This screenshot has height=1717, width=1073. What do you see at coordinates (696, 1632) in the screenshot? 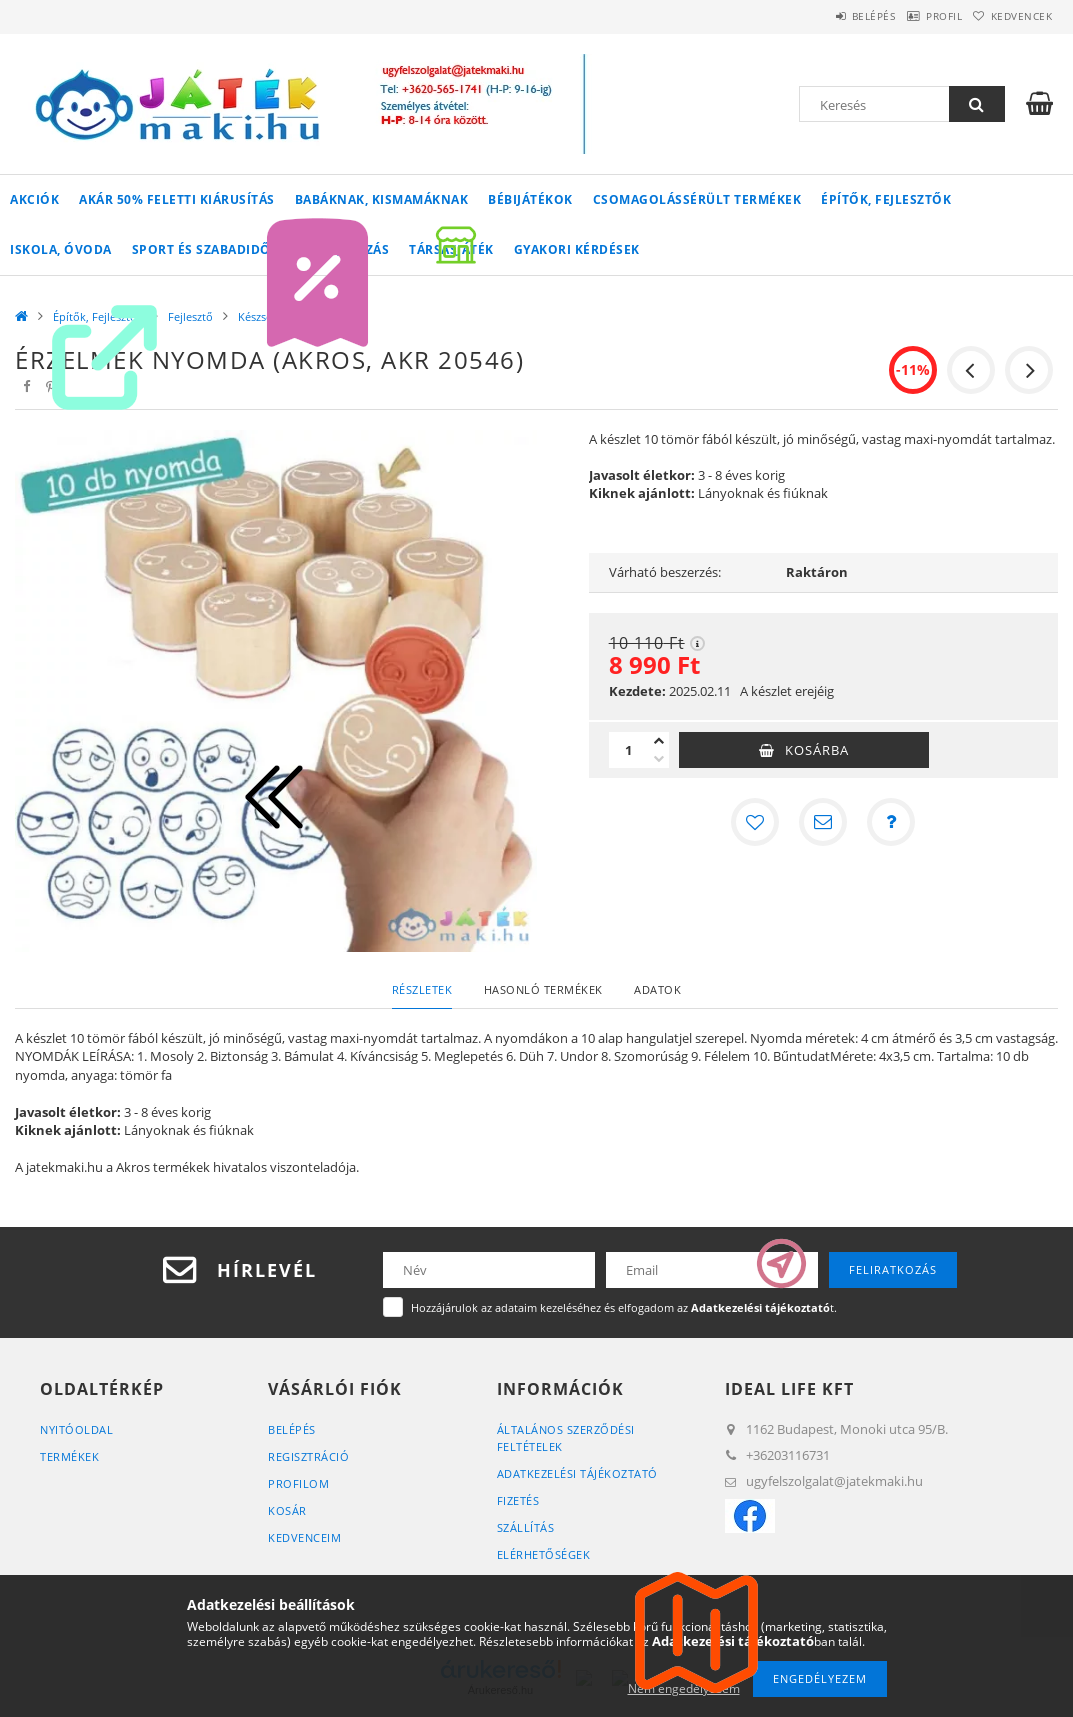
I see `view map or navigation` at bounding box center [696, 1632].